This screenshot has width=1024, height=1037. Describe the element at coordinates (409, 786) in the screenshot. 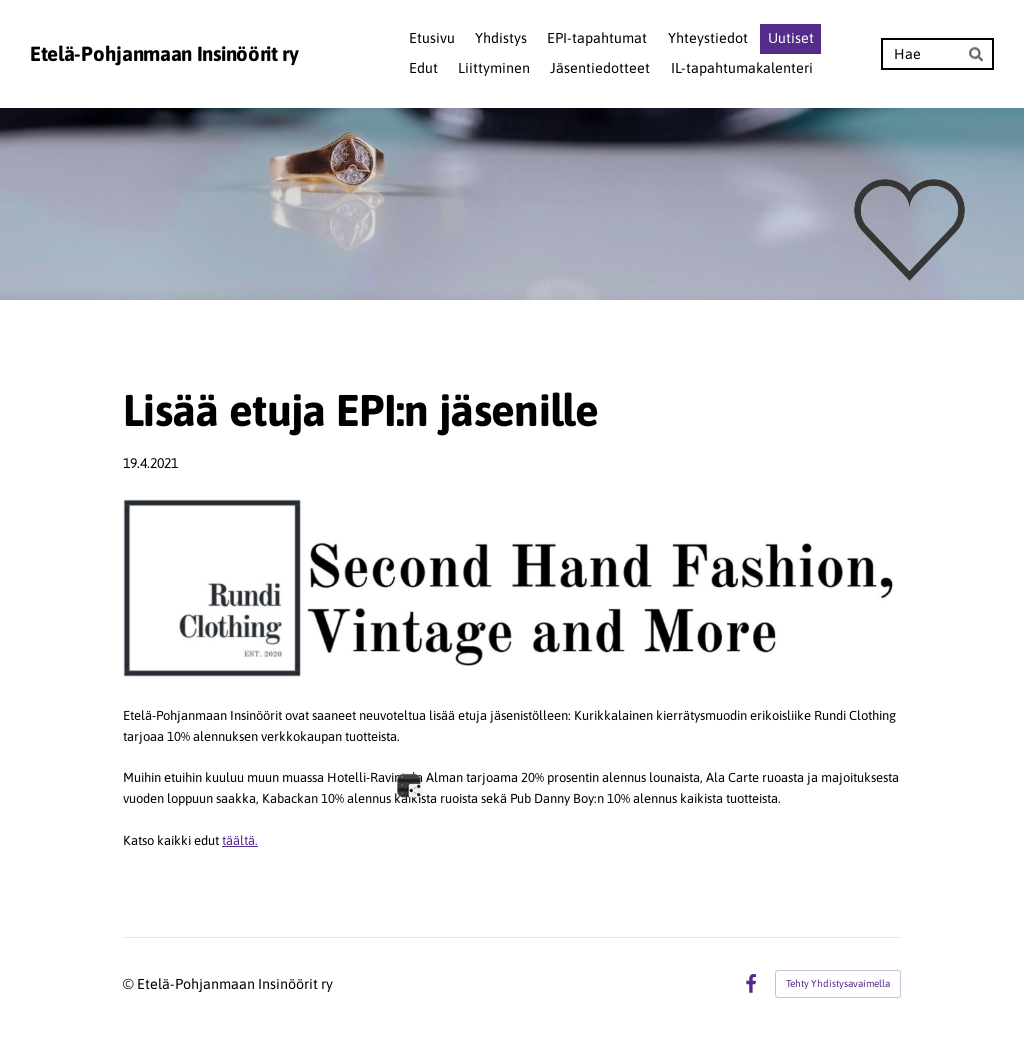

I see `configure network server sharing preferences` at that location.